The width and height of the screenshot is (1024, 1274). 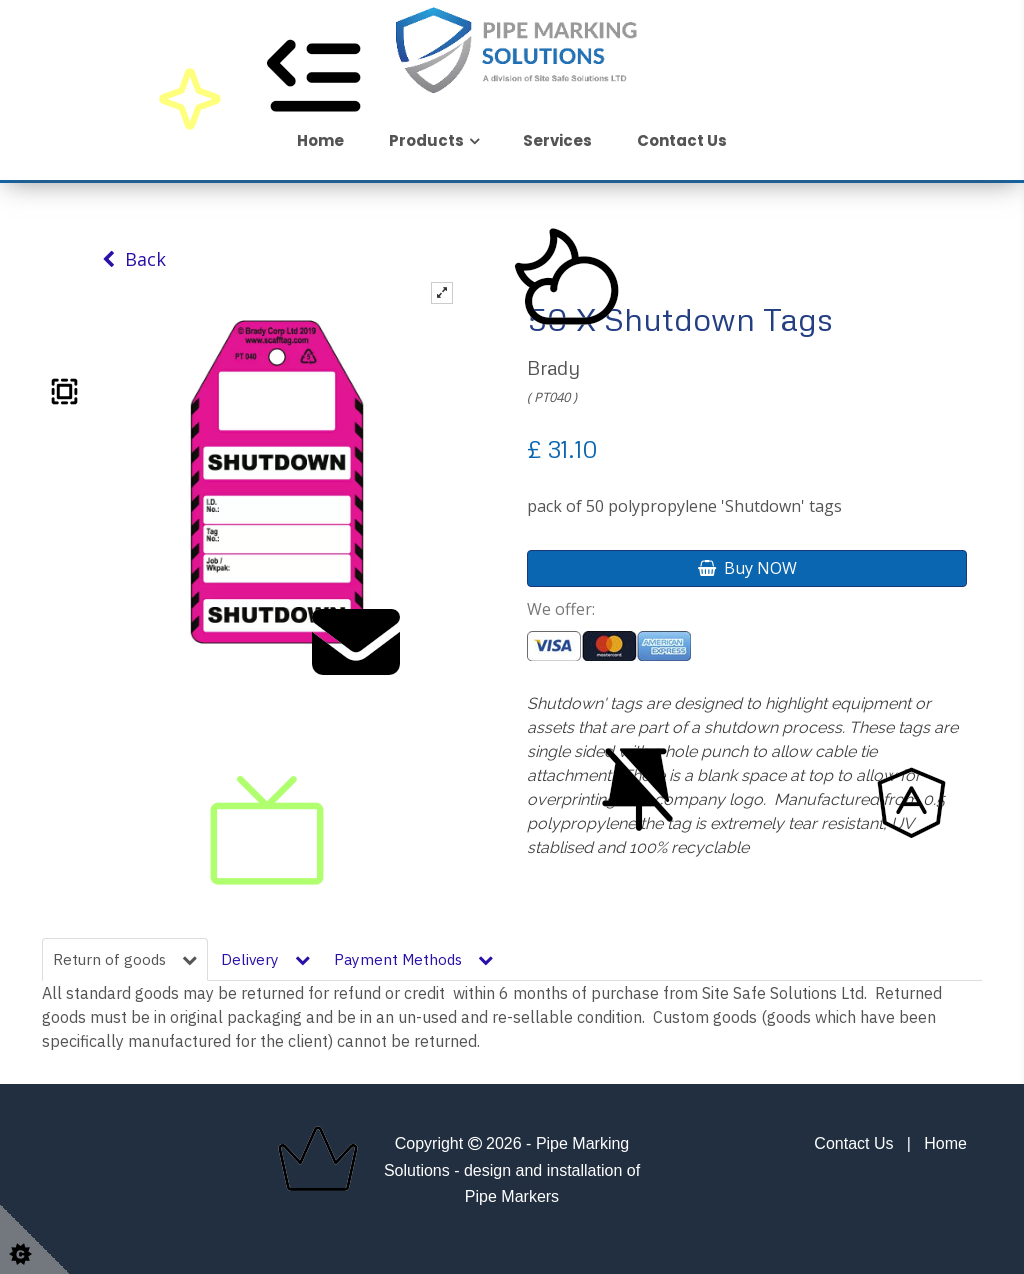 What do you see at coordinates (639, 785) in the screenshot?
I see `unpin this item` at bounding box center [639, 785].